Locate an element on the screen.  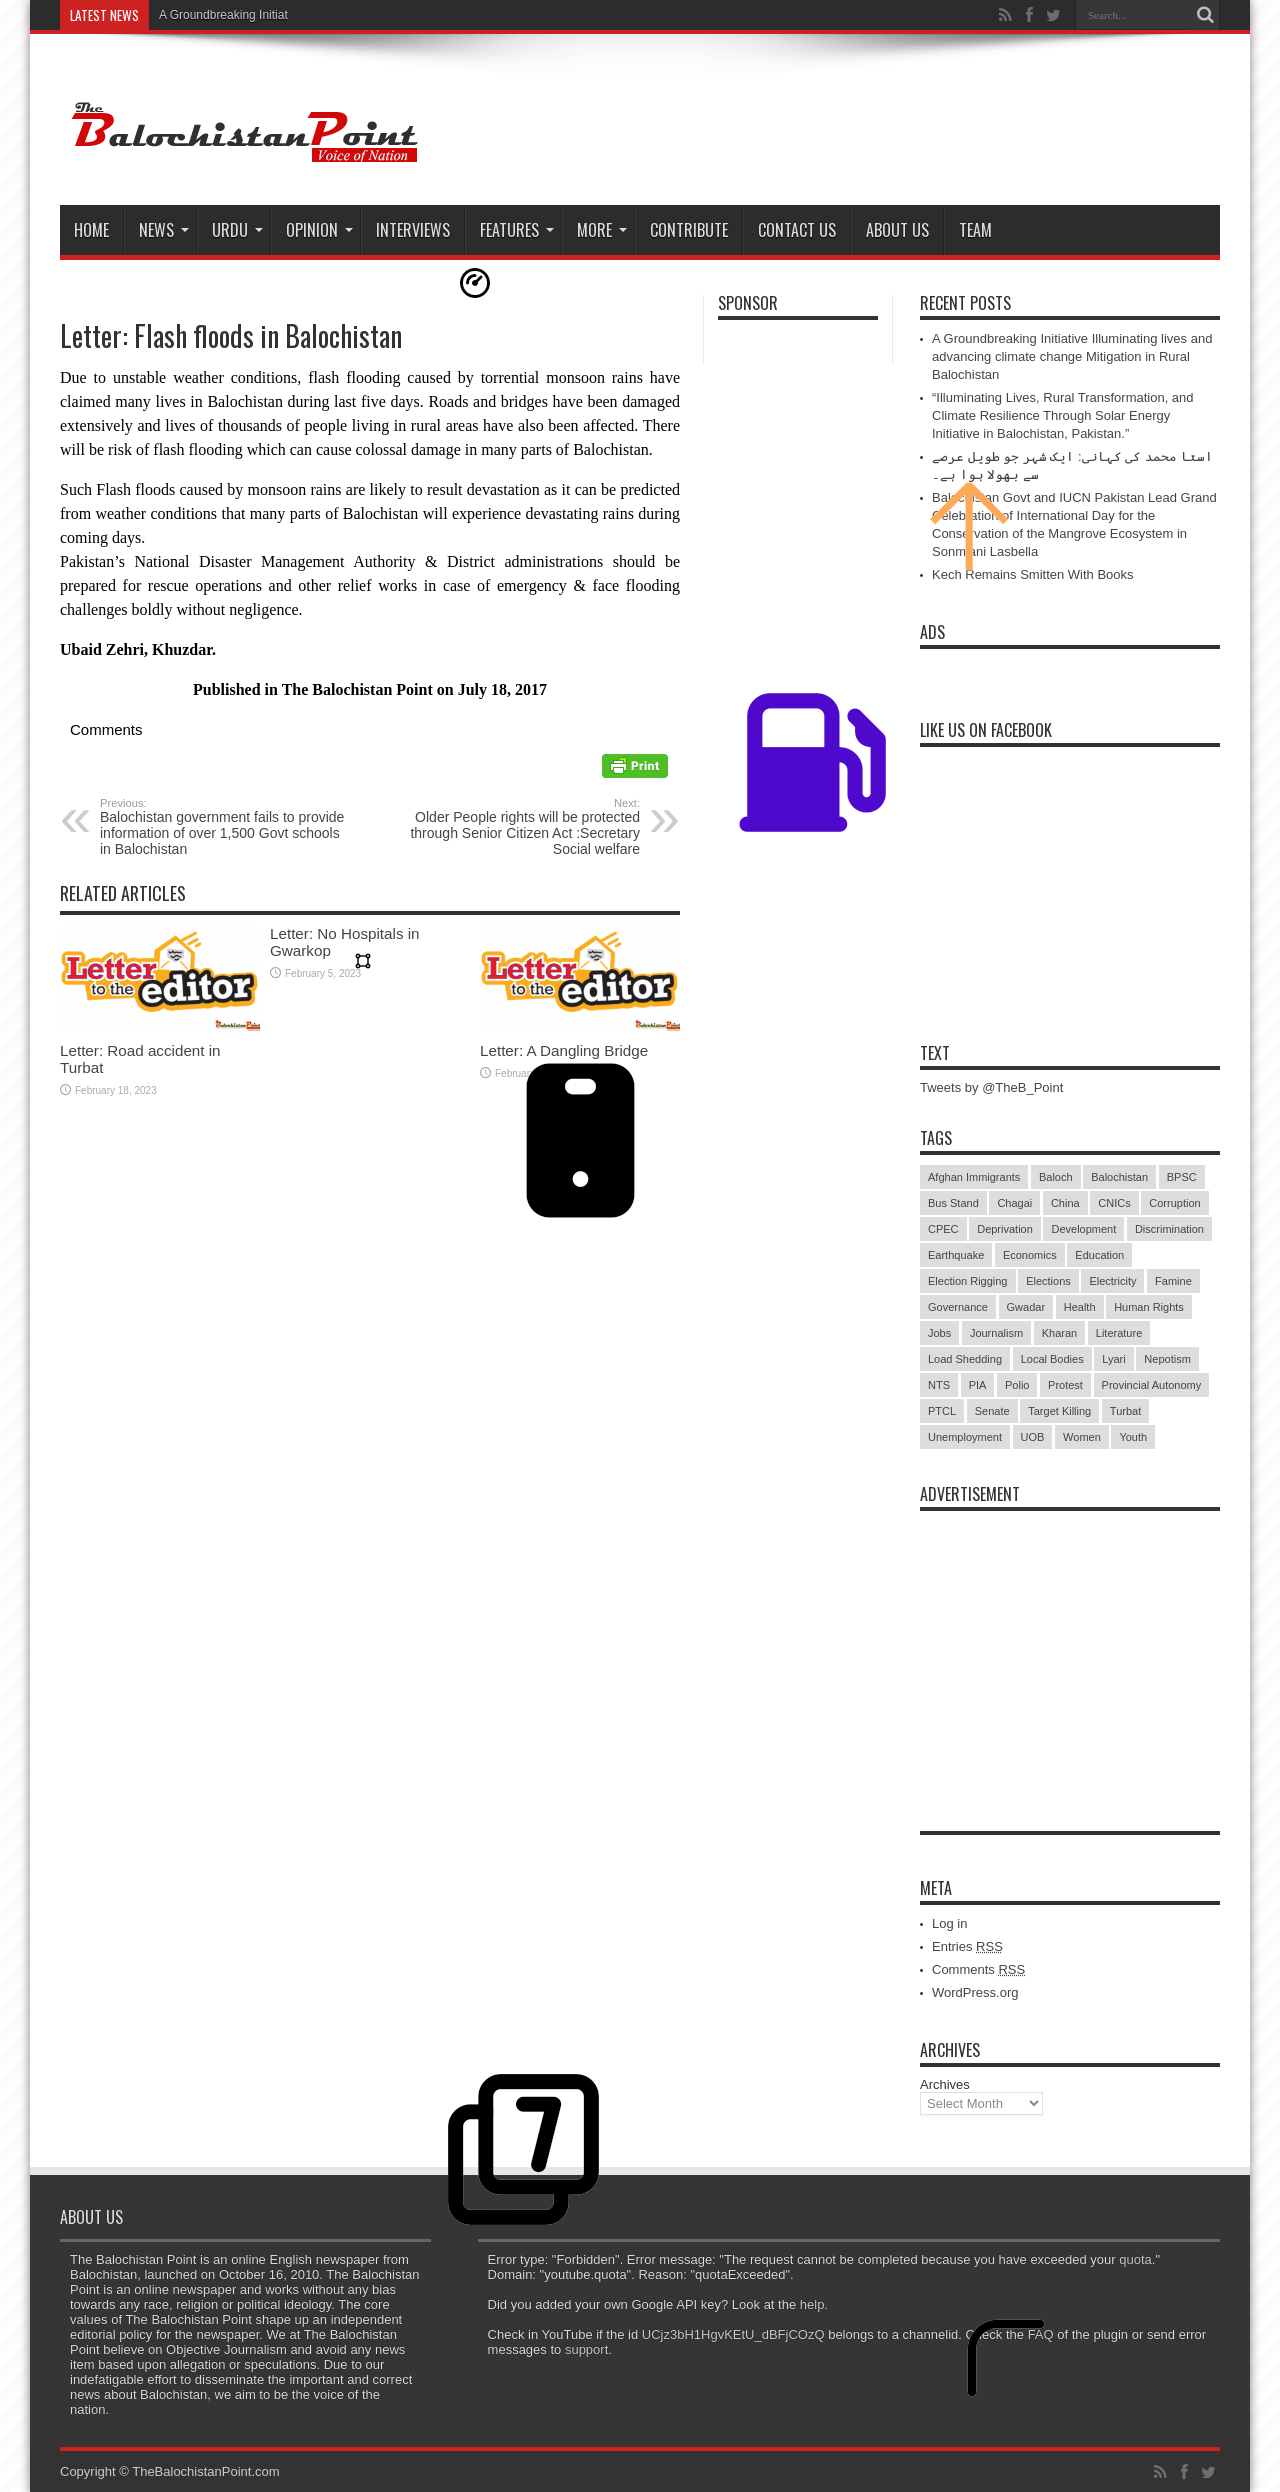
find nearby gas stations is located at coordinates (816, 762).